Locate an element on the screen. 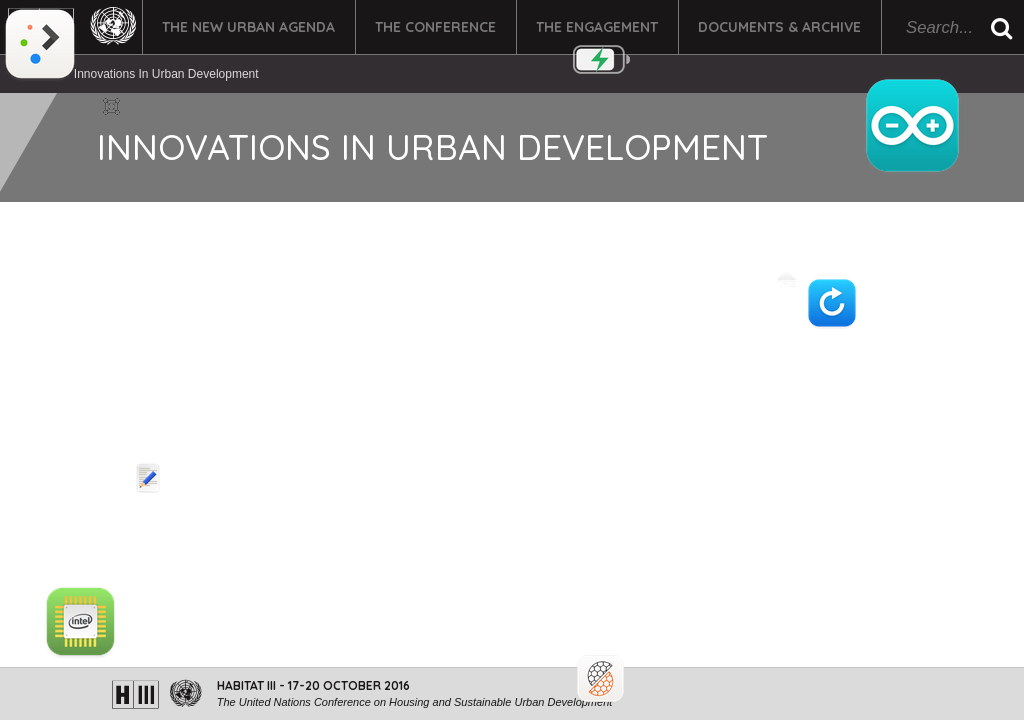 The image size is (1024, 720). open the Arduino IDE application is located at coordinates (912, 125).